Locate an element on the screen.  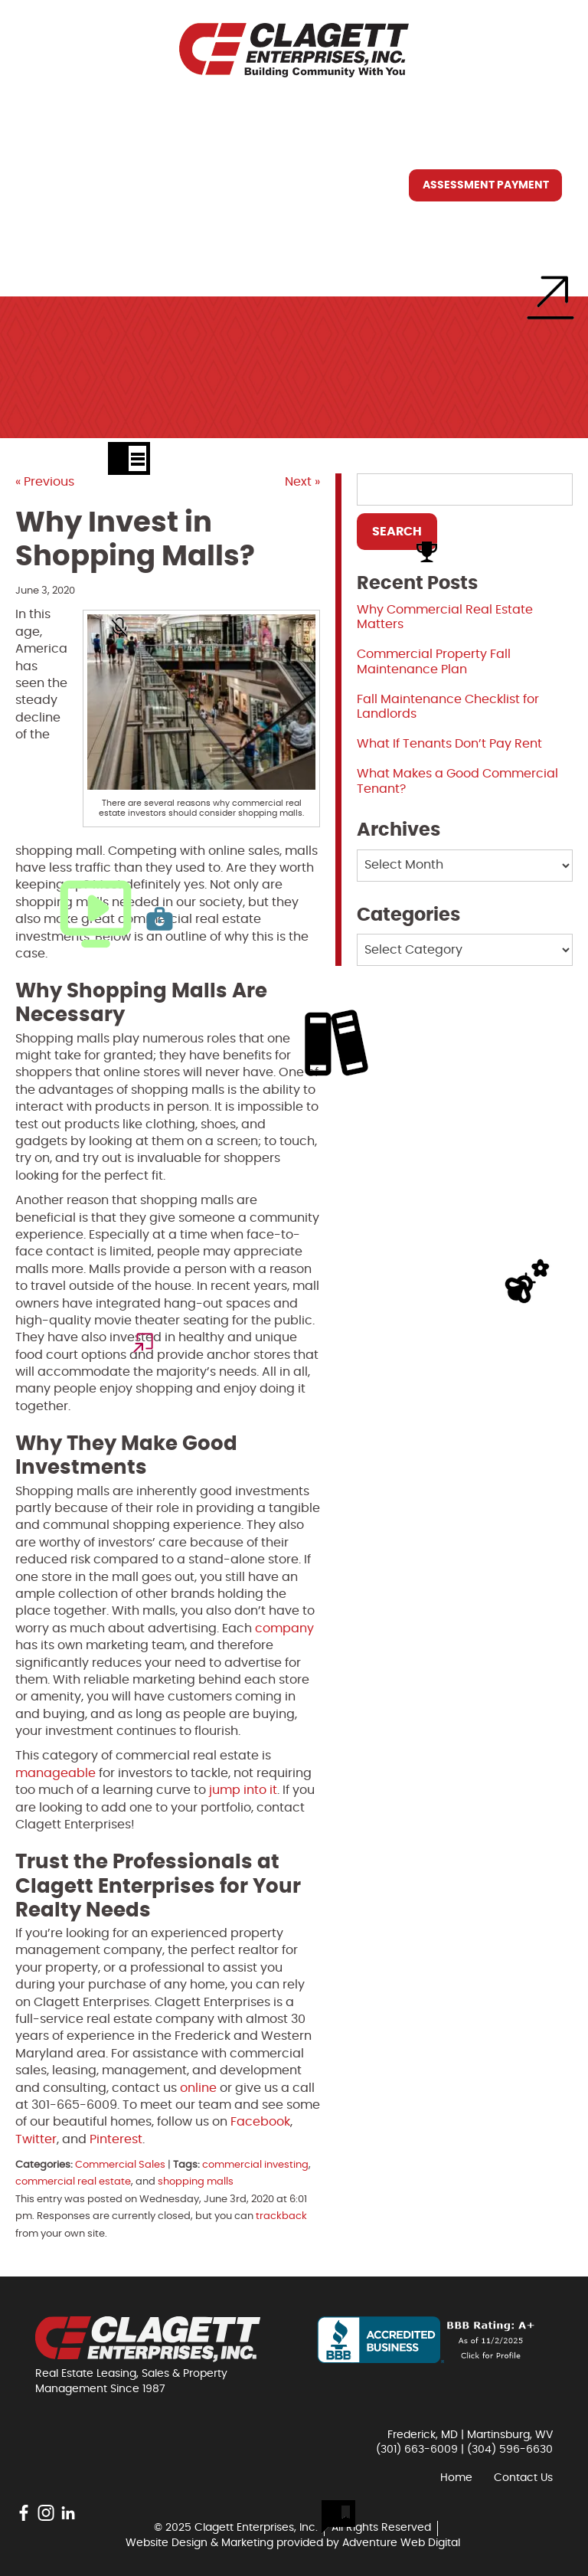
access your library or book collection is located at coordinates (334, 1044).